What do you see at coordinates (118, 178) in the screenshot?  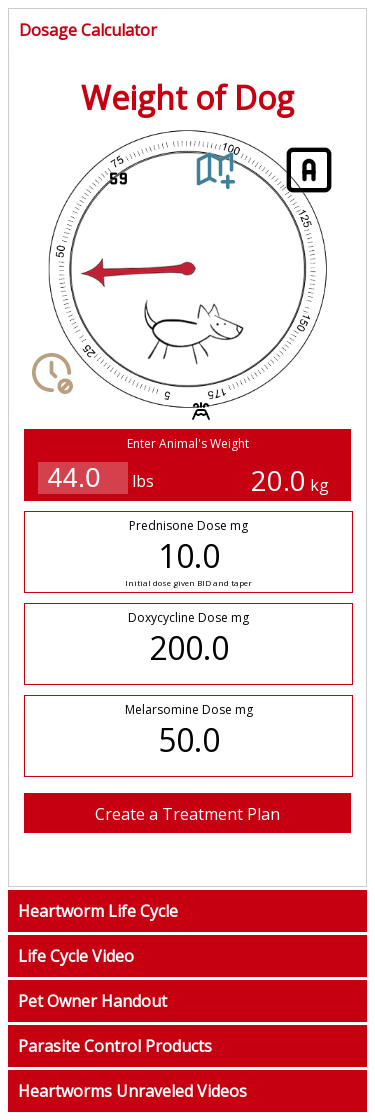 I see `indicates 59 items, notifications, or count` at bounding box center [118, 178].